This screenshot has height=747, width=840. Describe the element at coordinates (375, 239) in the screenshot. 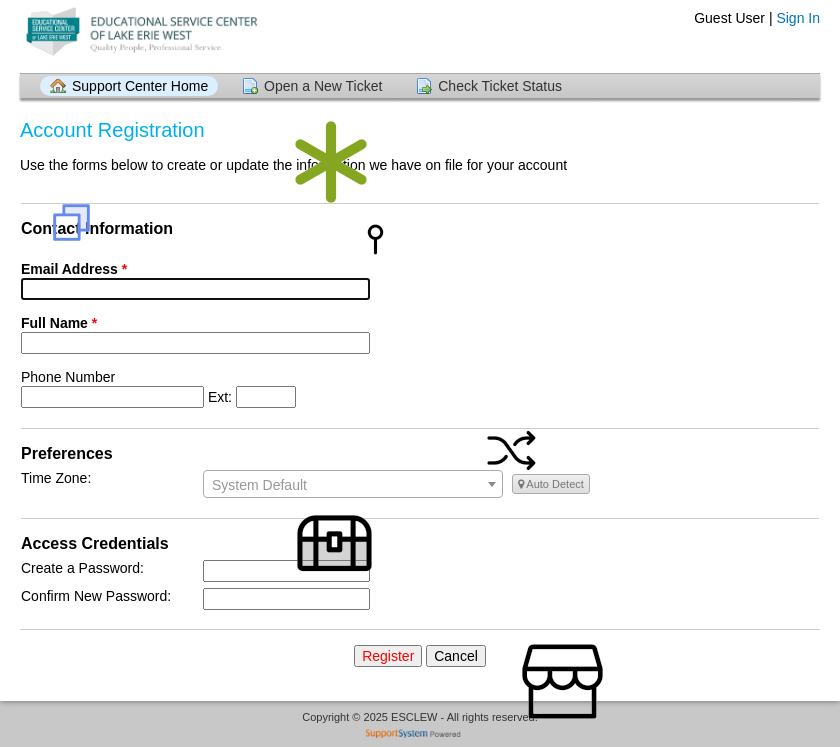

I see `mark a location on the map` at that location.